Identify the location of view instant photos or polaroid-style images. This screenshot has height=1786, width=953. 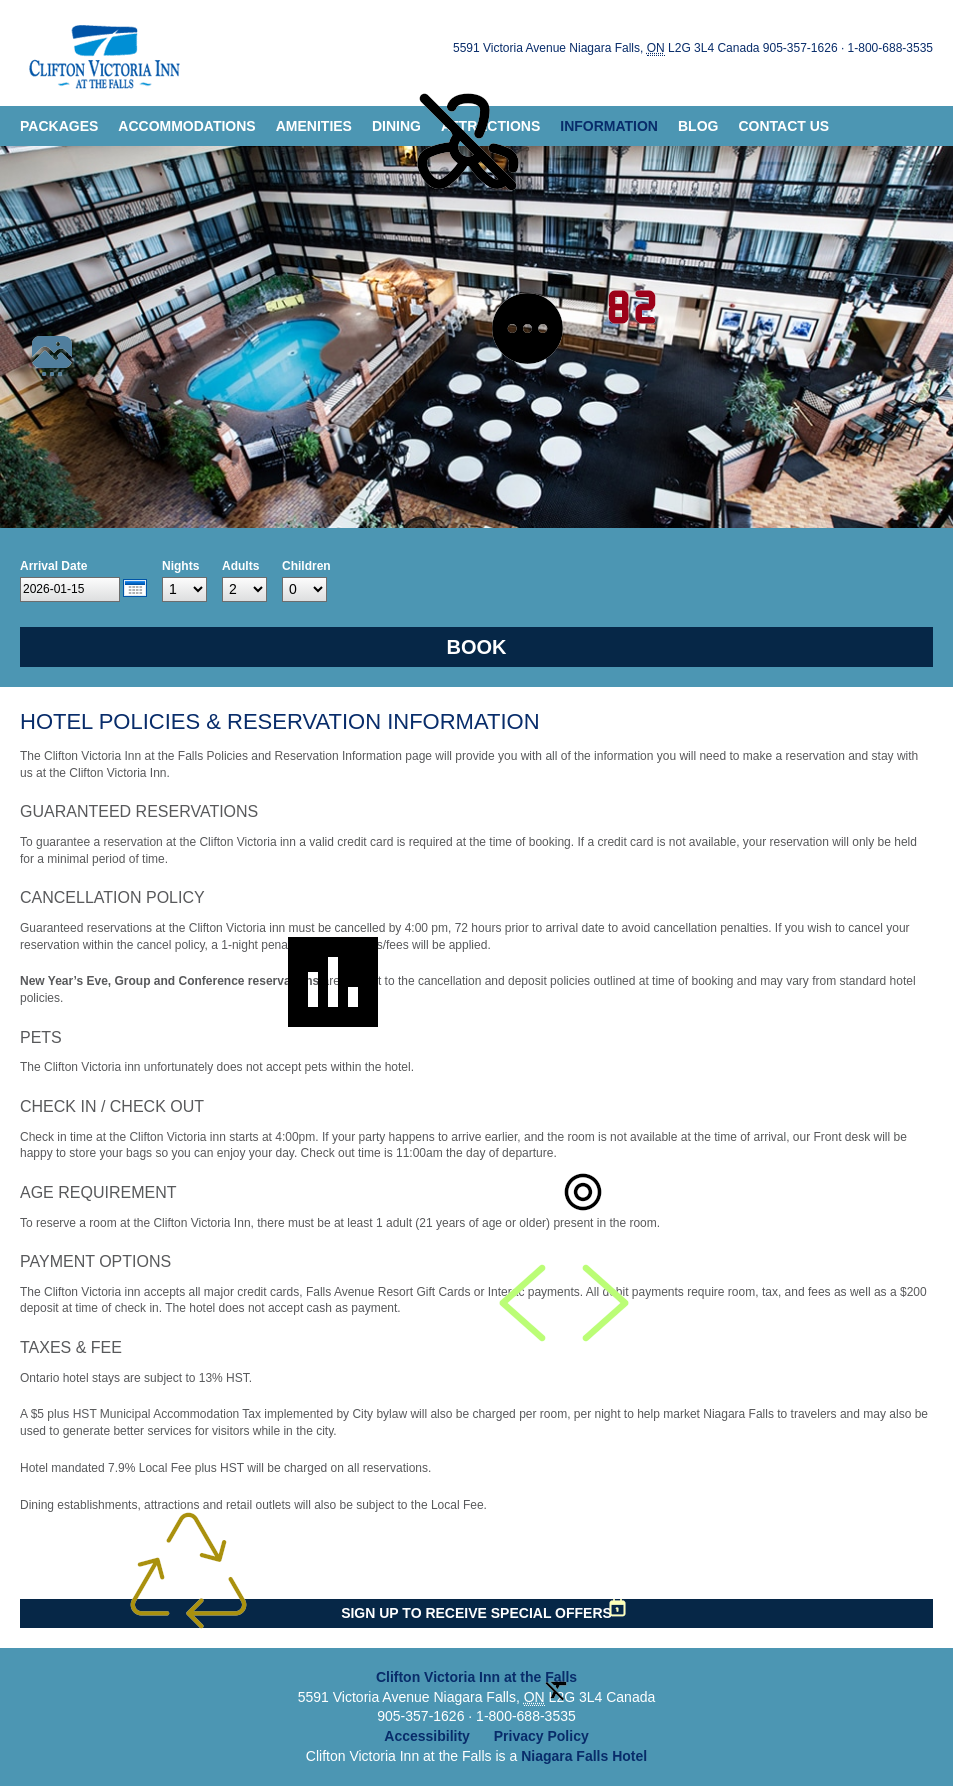
(52, 356).